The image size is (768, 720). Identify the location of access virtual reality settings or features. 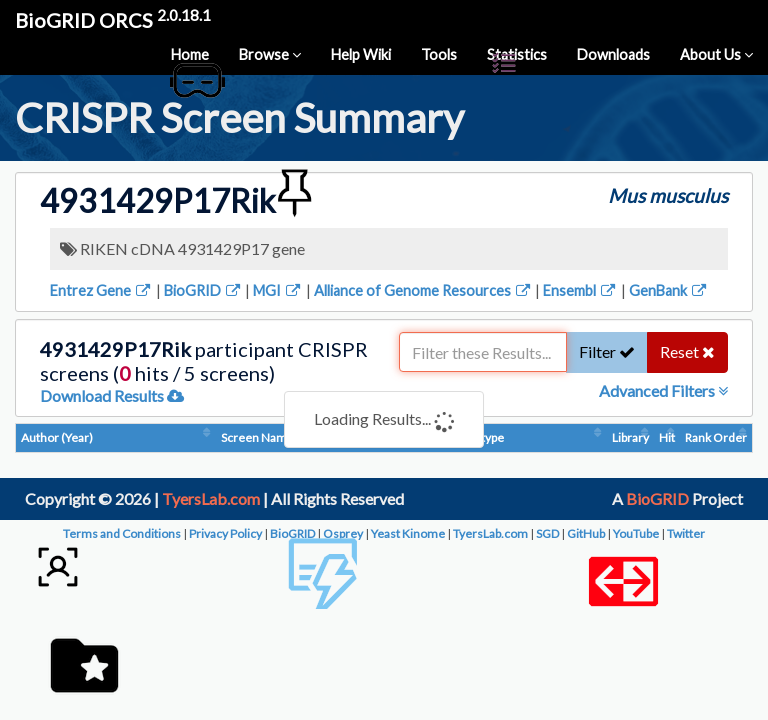
(197, 80).